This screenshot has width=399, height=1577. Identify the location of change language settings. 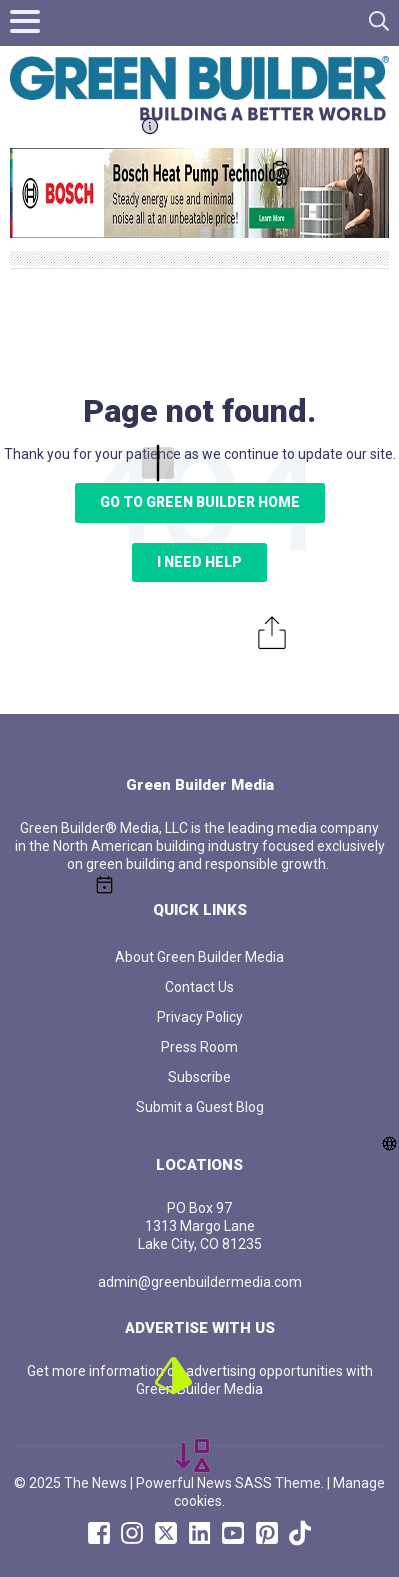
(389, 1143).